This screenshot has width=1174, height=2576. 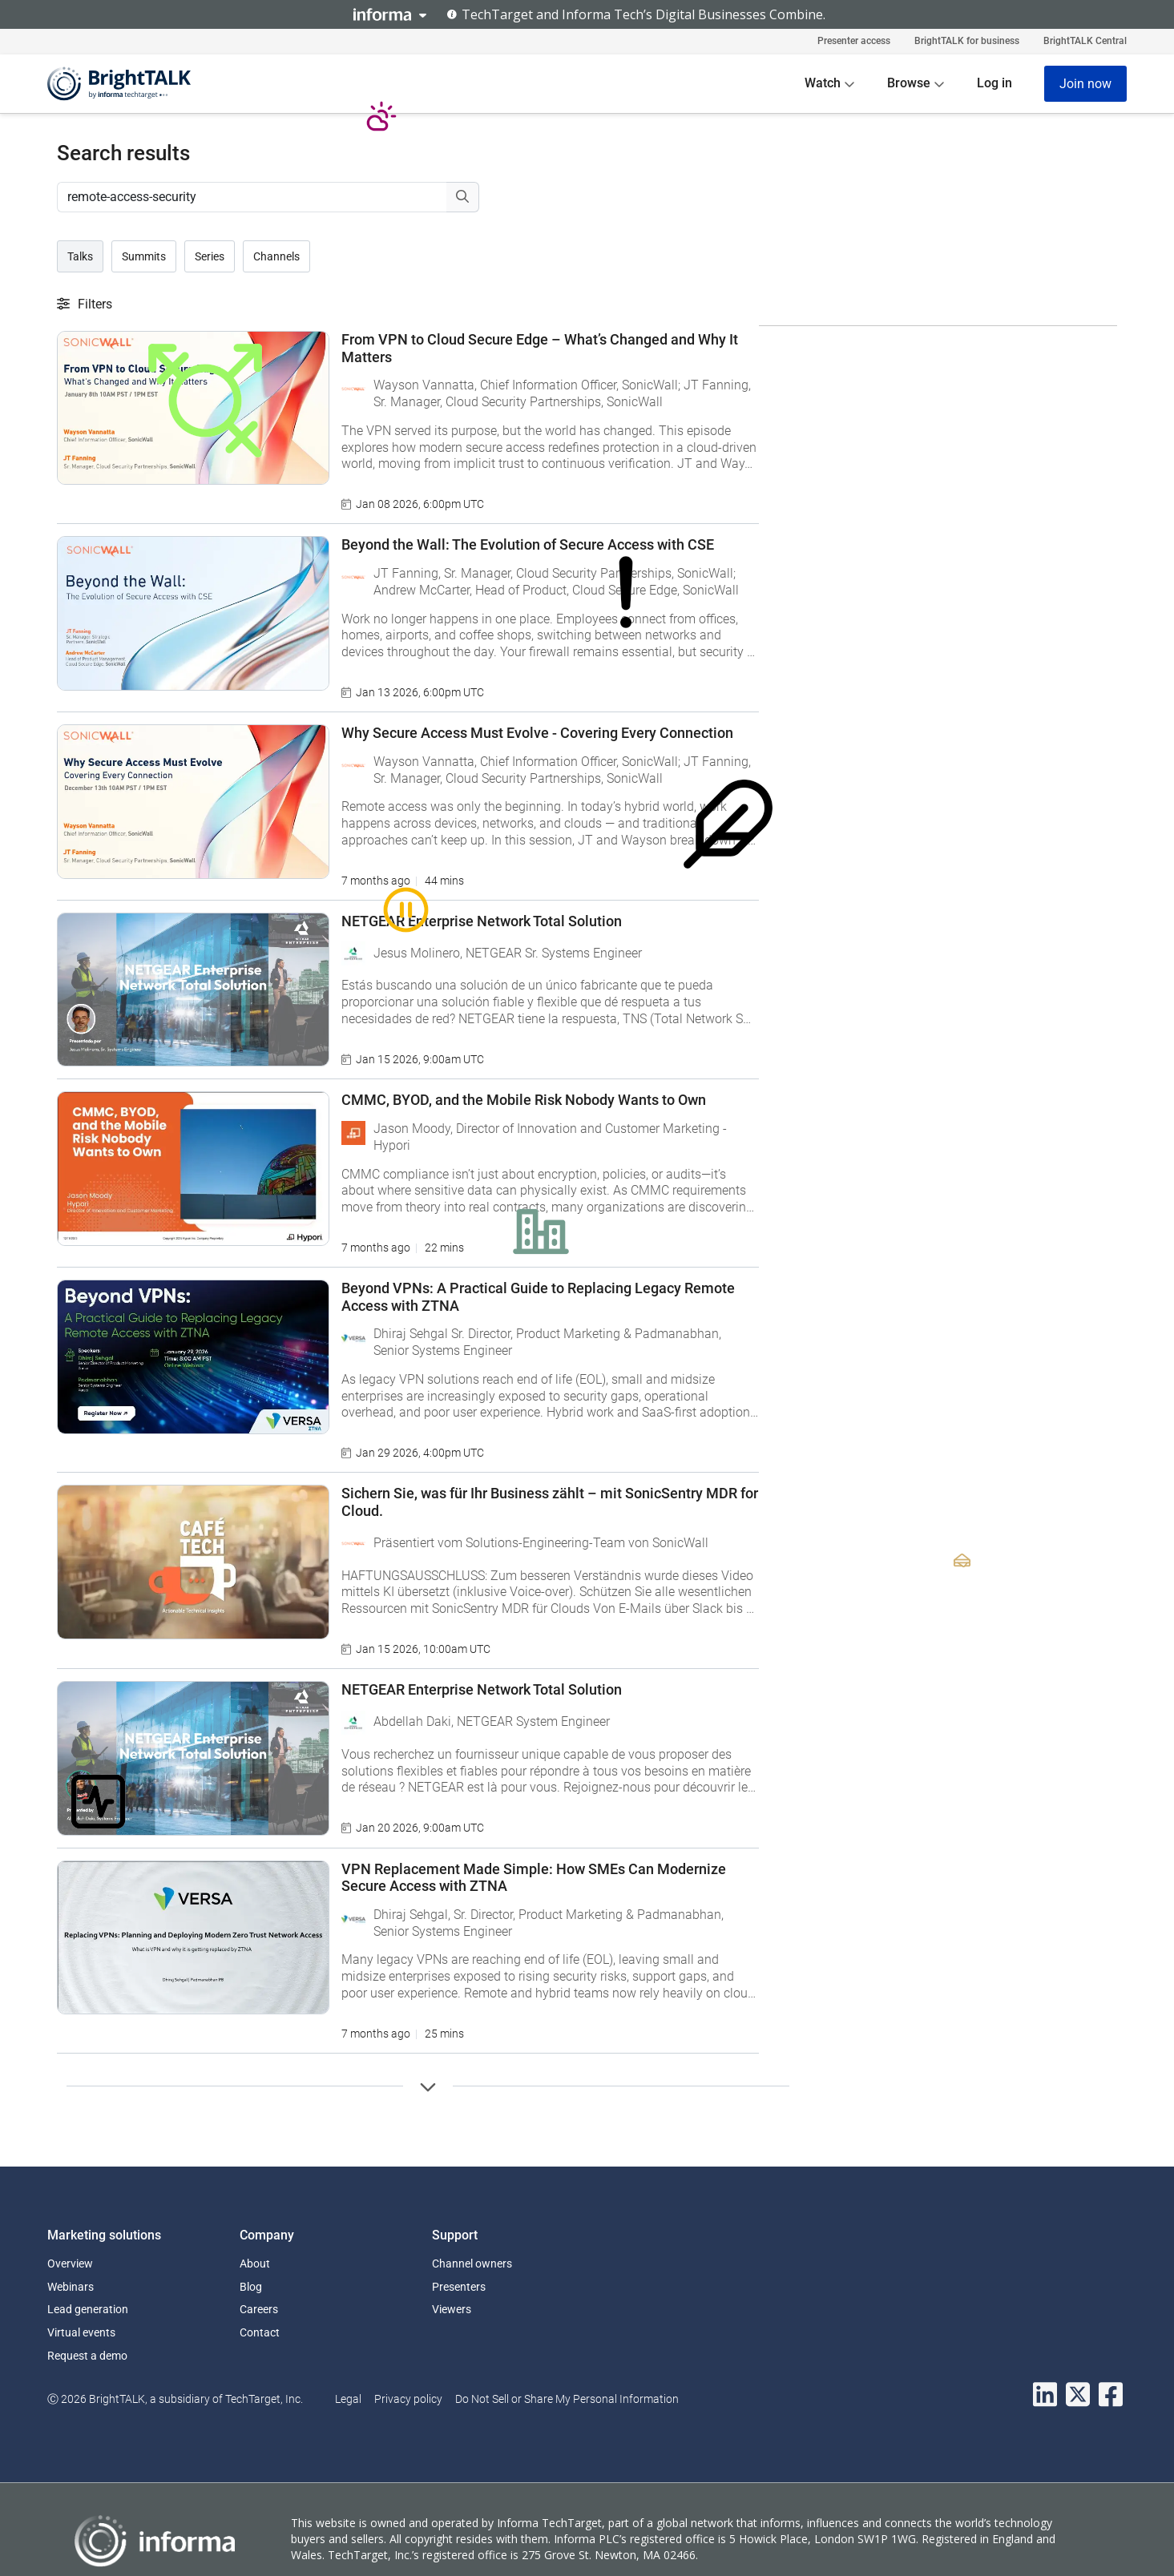 I want to click on view city or urban locations, so click(x=541, y=1232).